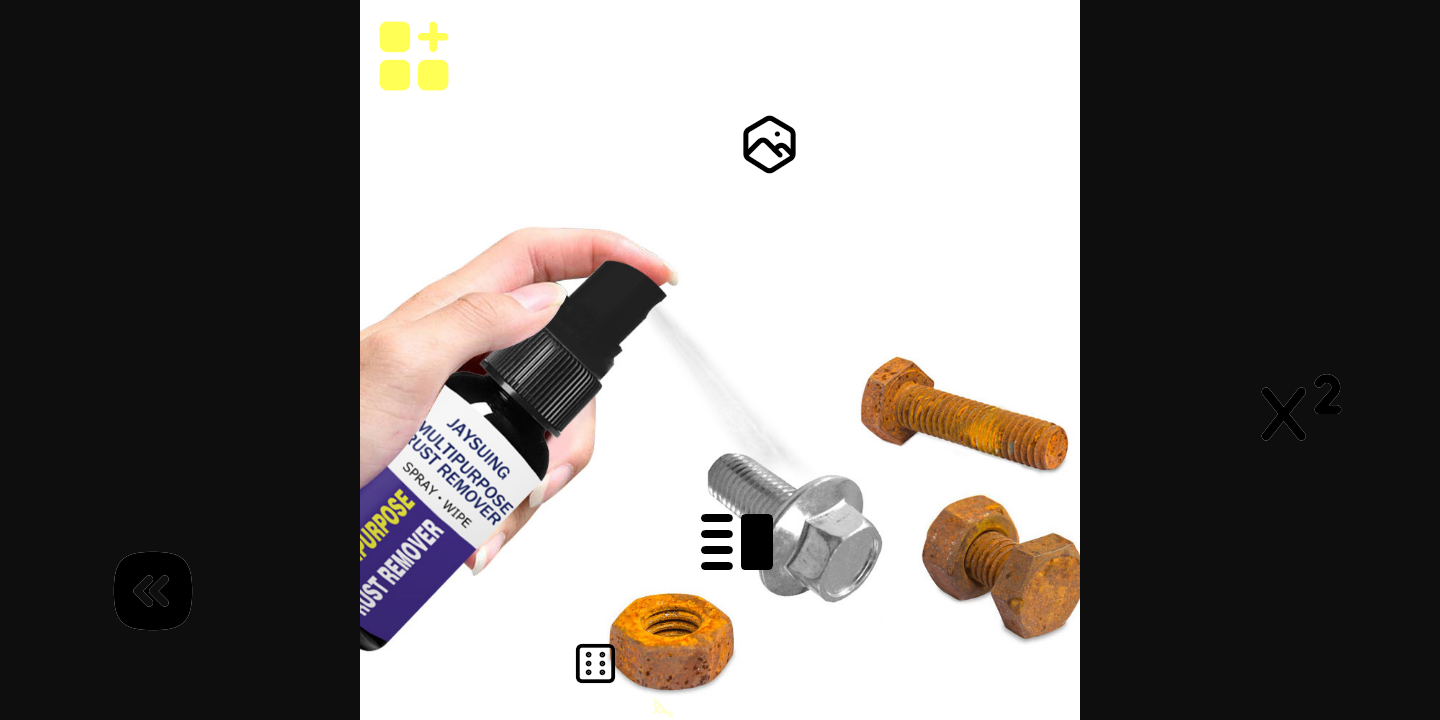  I want to click on random selection or shuffle function, so click(595, 663).